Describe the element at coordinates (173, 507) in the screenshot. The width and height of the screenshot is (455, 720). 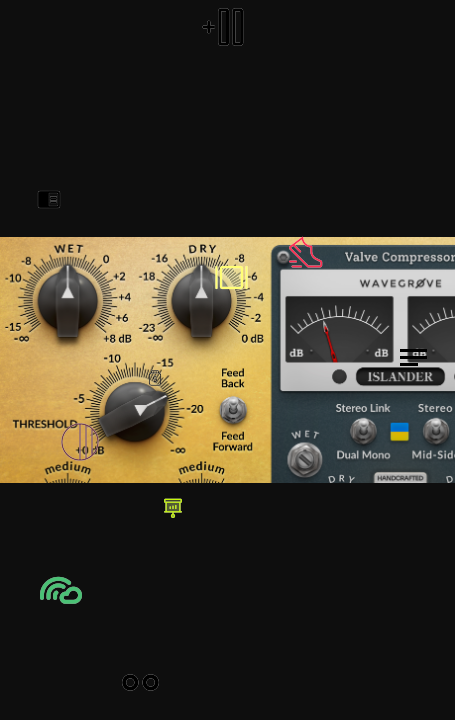
I see `view presentation with chart data` at that location.